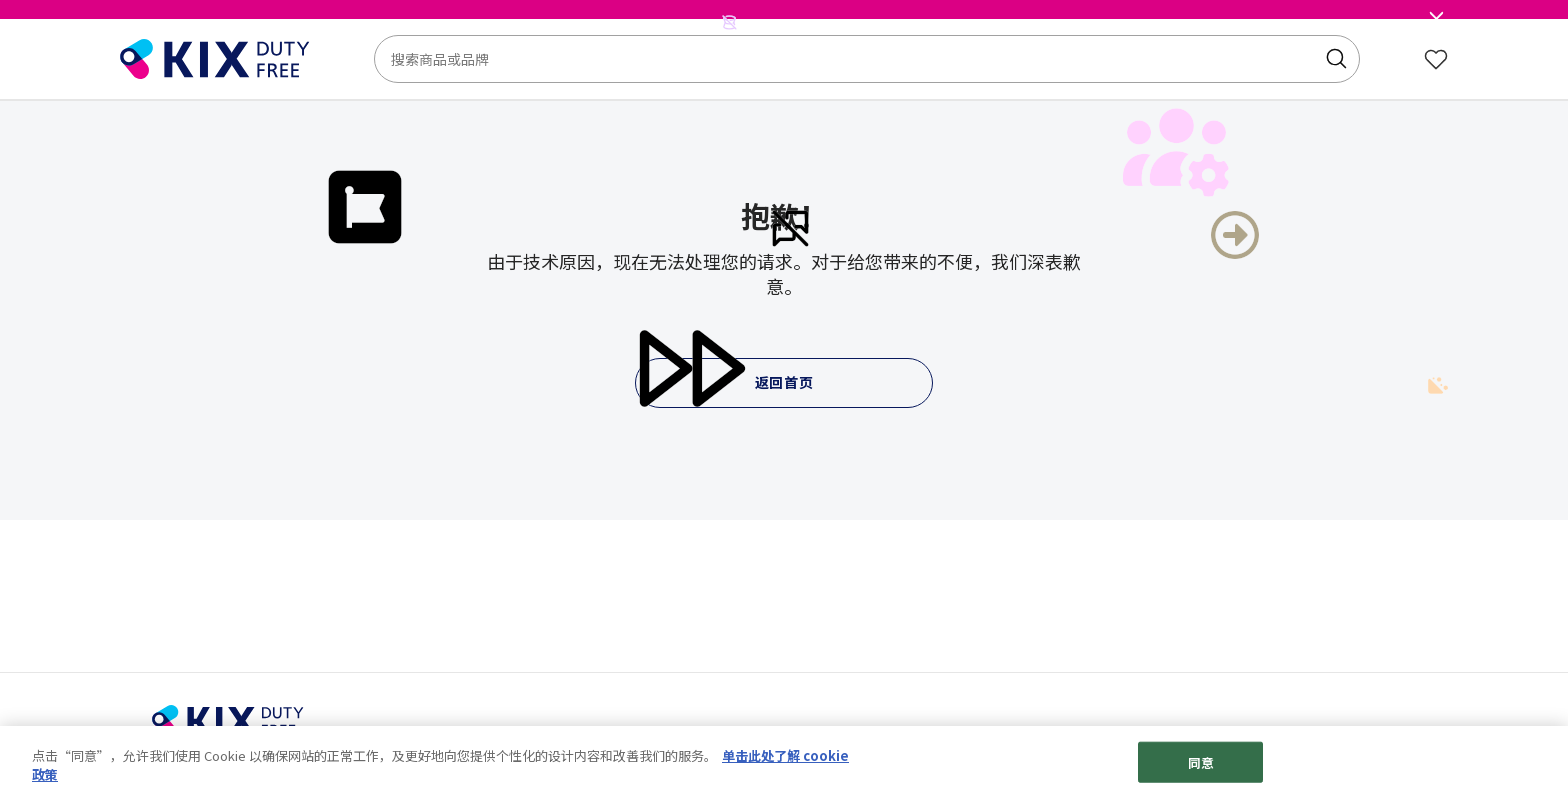 The image size is (1568, 785). What do you see at coordinates (790, 228) in the screenshot?
I see `mute or disable message notifications` at bounding box center [790, 228].